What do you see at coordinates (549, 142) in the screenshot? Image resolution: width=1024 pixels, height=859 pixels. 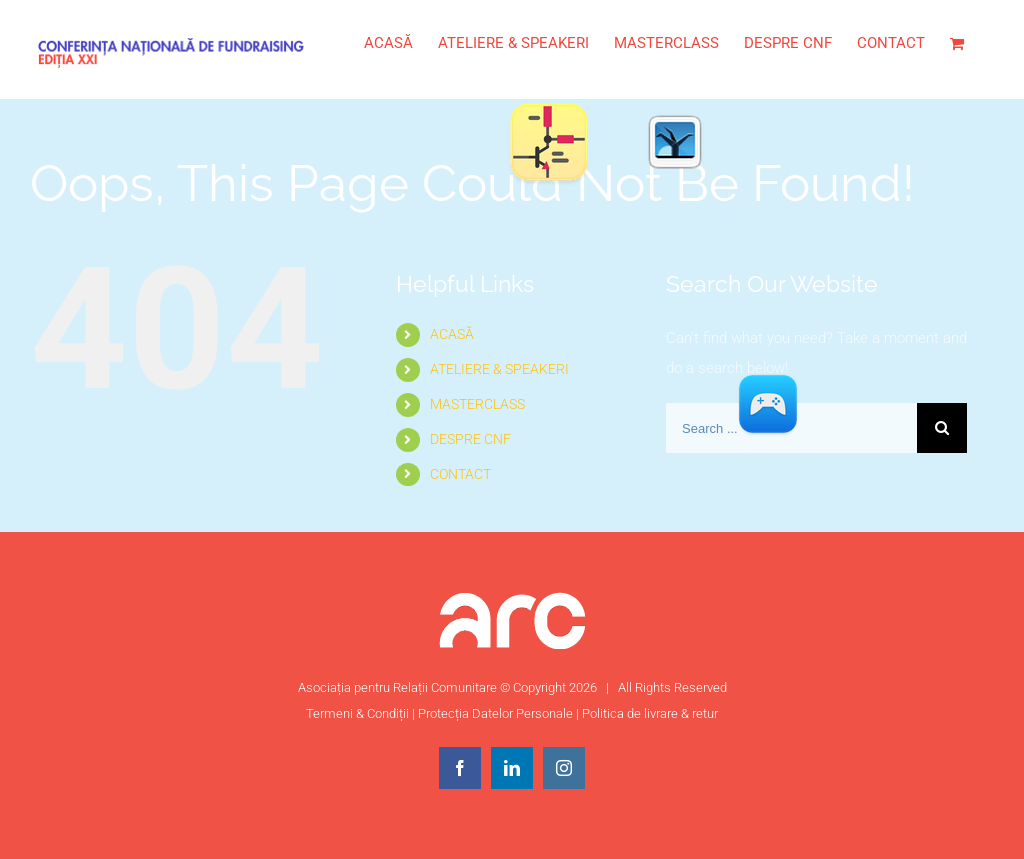 I see `open eeschema schematic editor` at bounding box center [549, 142].